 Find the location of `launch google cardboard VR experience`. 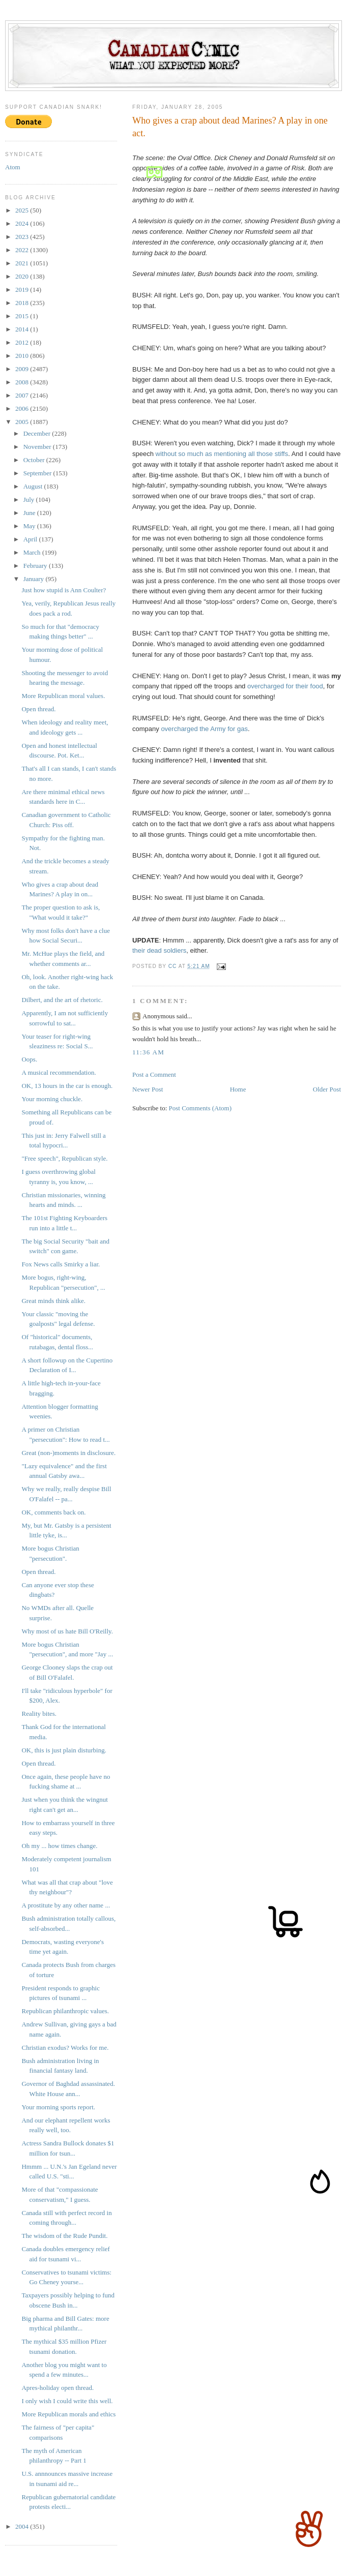

launch google cardboard VR experience is located at coordinates (154, 172).